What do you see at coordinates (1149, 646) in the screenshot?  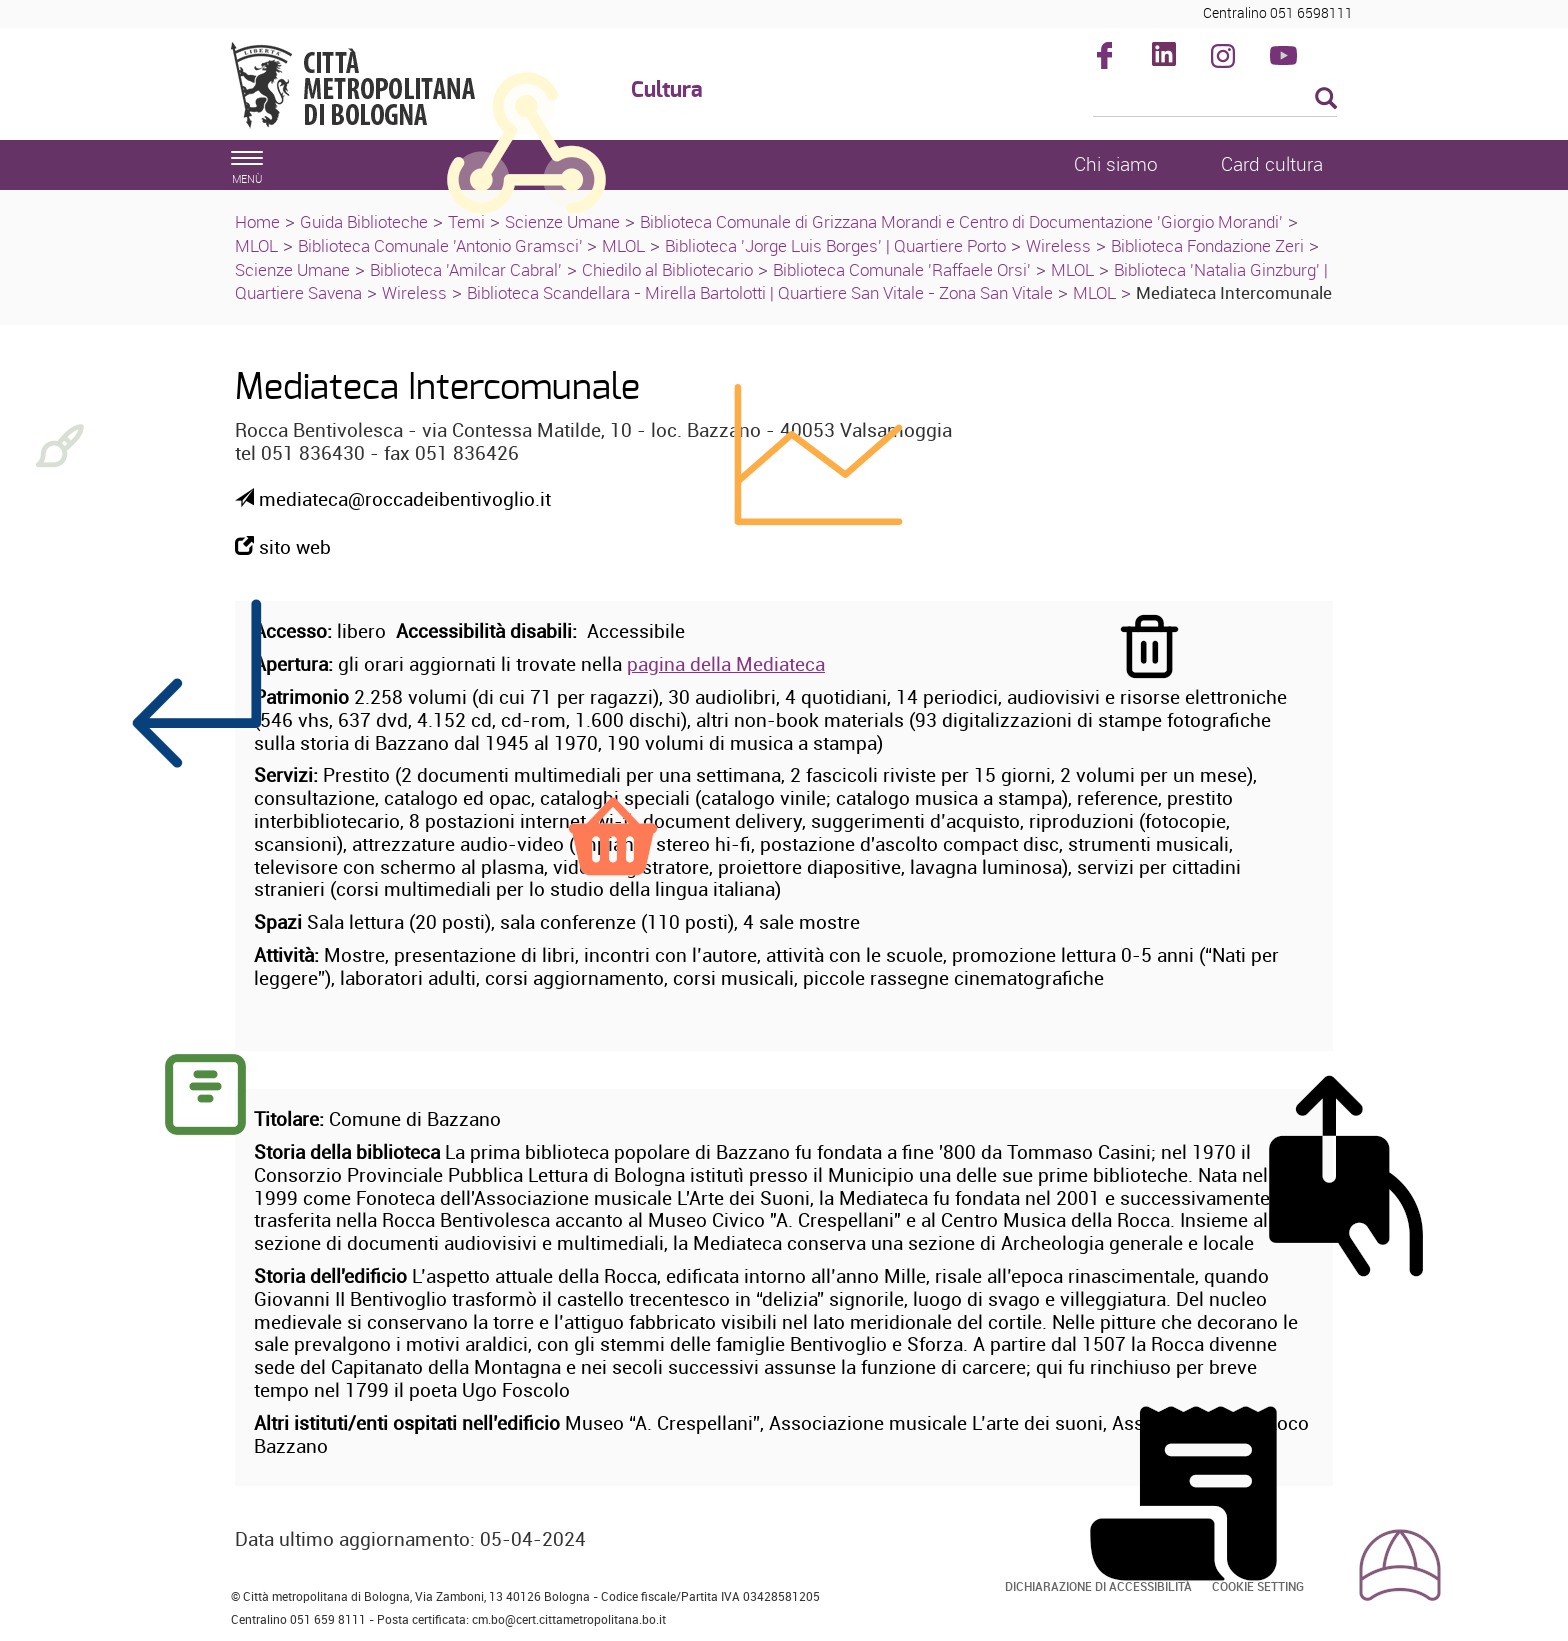 I see `delete selected item` at bounding box center [1149, 646].